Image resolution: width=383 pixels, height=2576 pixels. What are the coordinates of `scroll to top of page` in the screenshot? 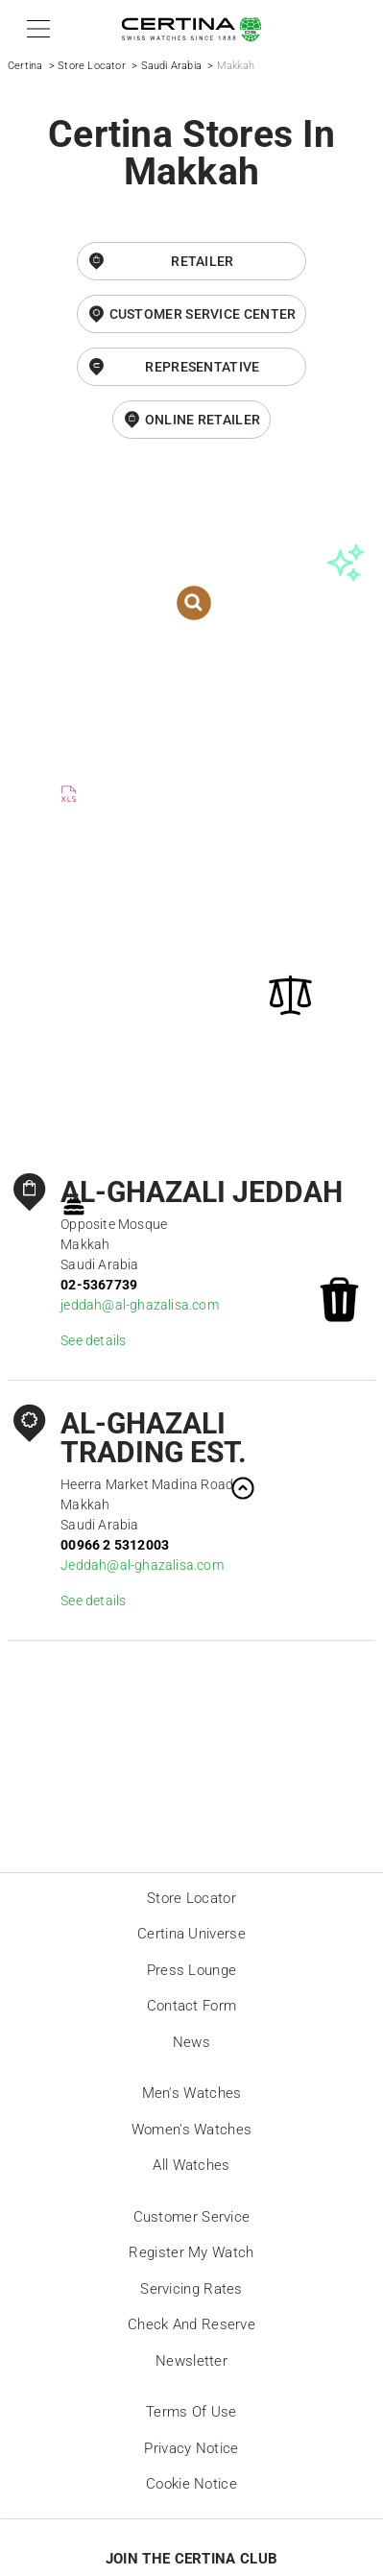 It's located at (243, 1488).